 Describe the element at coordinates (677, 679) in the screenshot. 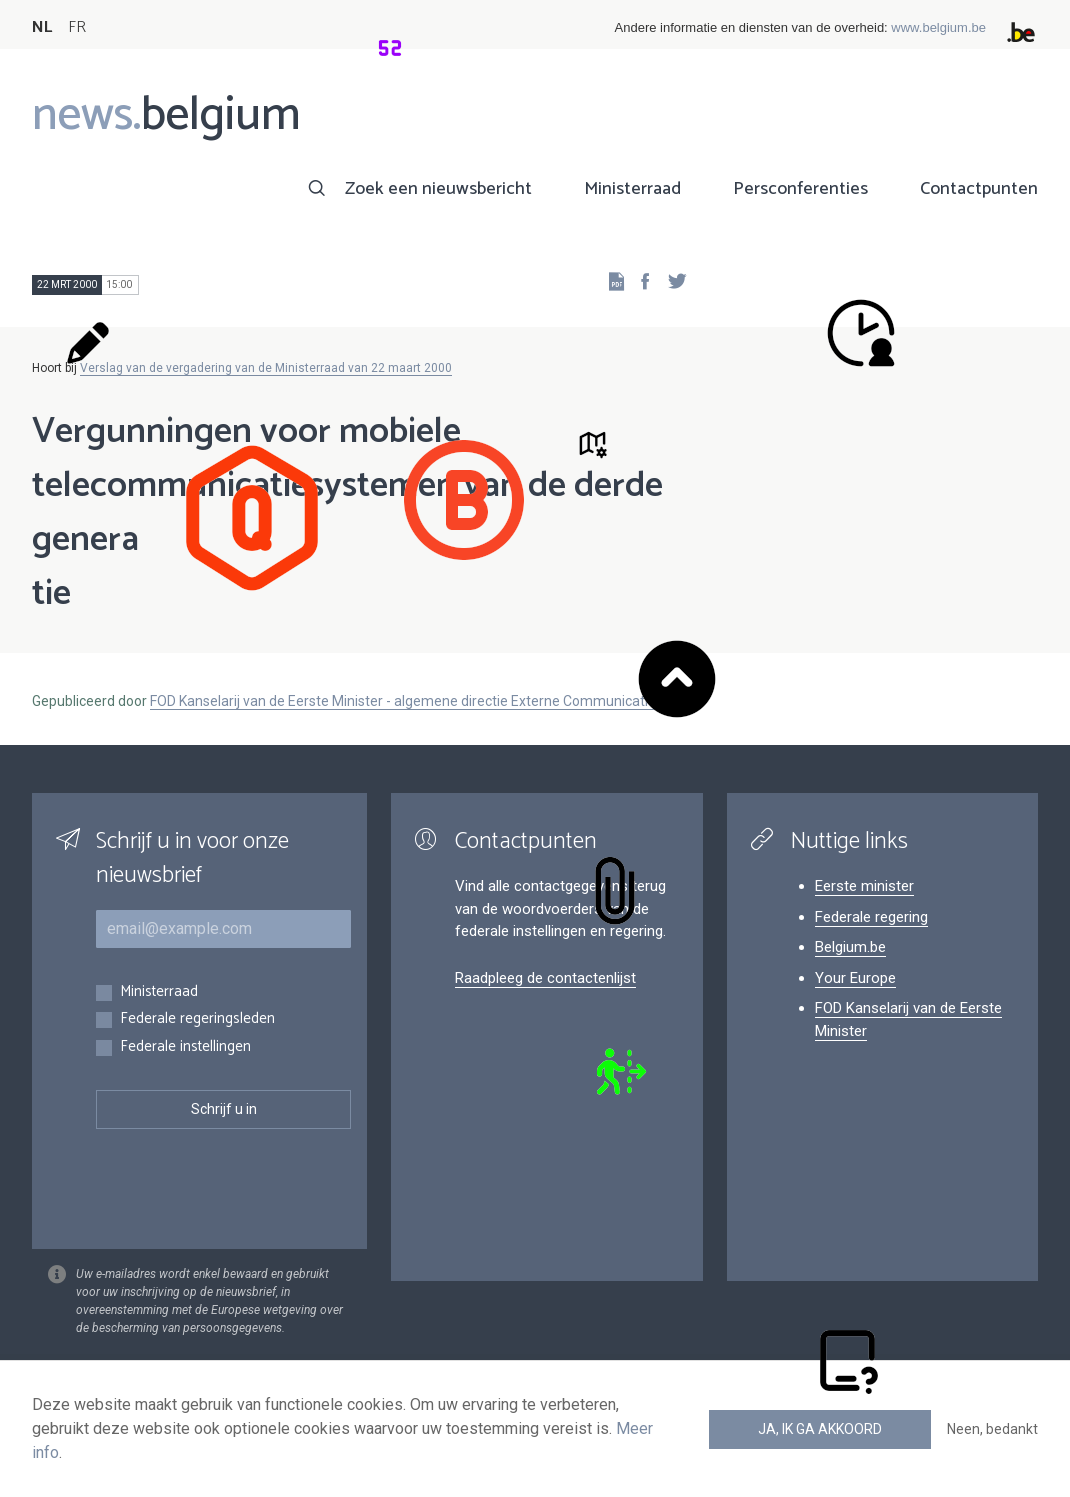

I see `scroll to top of page` at that location.